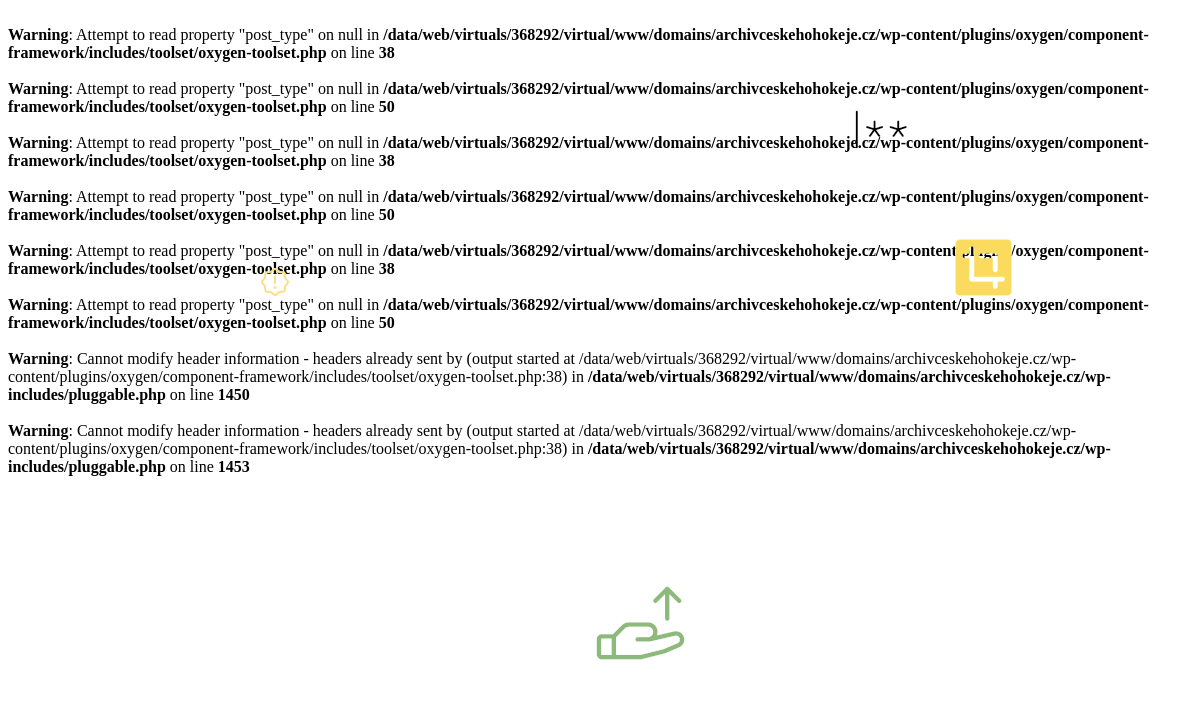 Image resolution: width=1196 pixels, height=720 pixels. Describe the element at coordinates (275, 282) in the screenshot. I see `indicates a warning or alert requiring attention` at that location.